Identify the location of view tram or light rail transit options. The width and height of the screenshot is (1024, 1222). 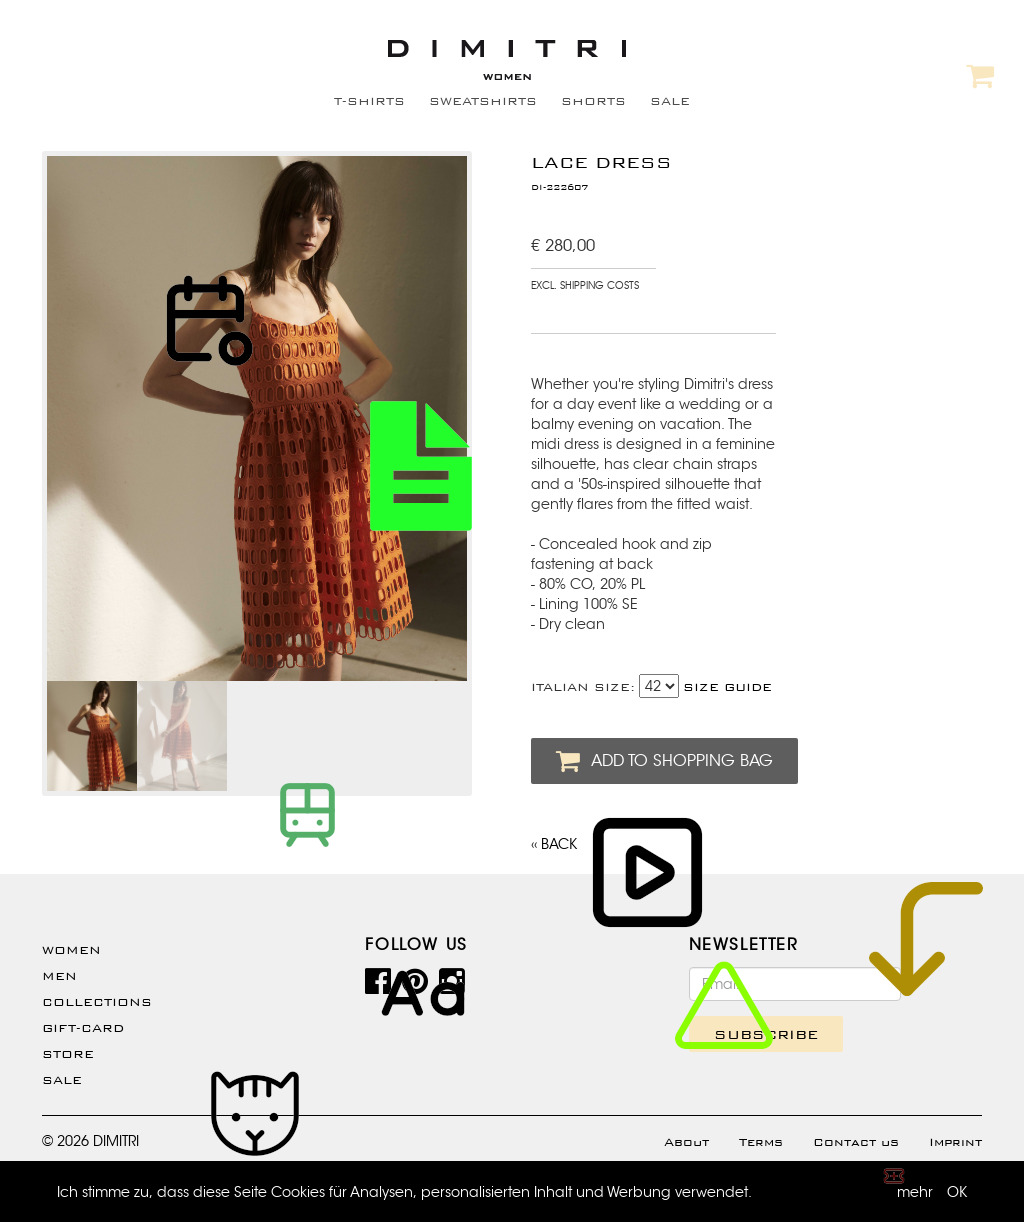
(307, 813).